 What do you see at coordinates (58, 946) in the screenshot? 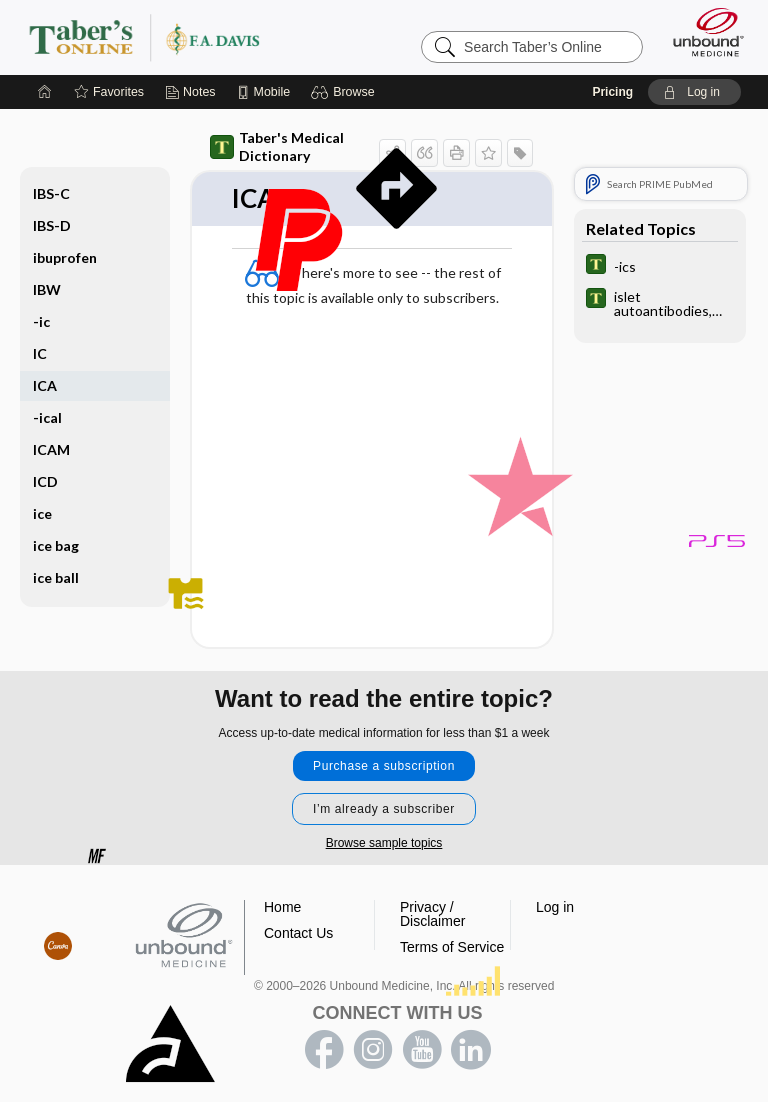
I see `open Canva app` at bounding box center [58, 946].